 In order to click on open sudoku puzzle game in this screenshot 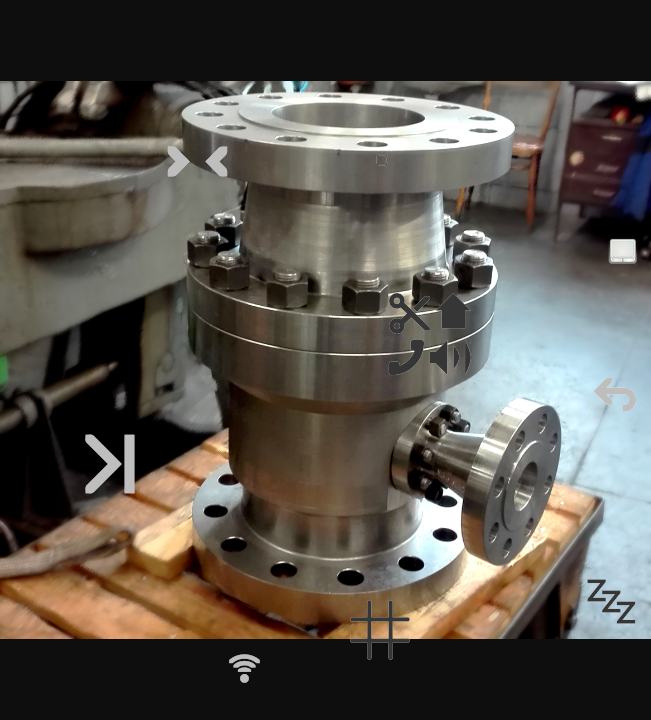, I will do `click(380, 630)`.